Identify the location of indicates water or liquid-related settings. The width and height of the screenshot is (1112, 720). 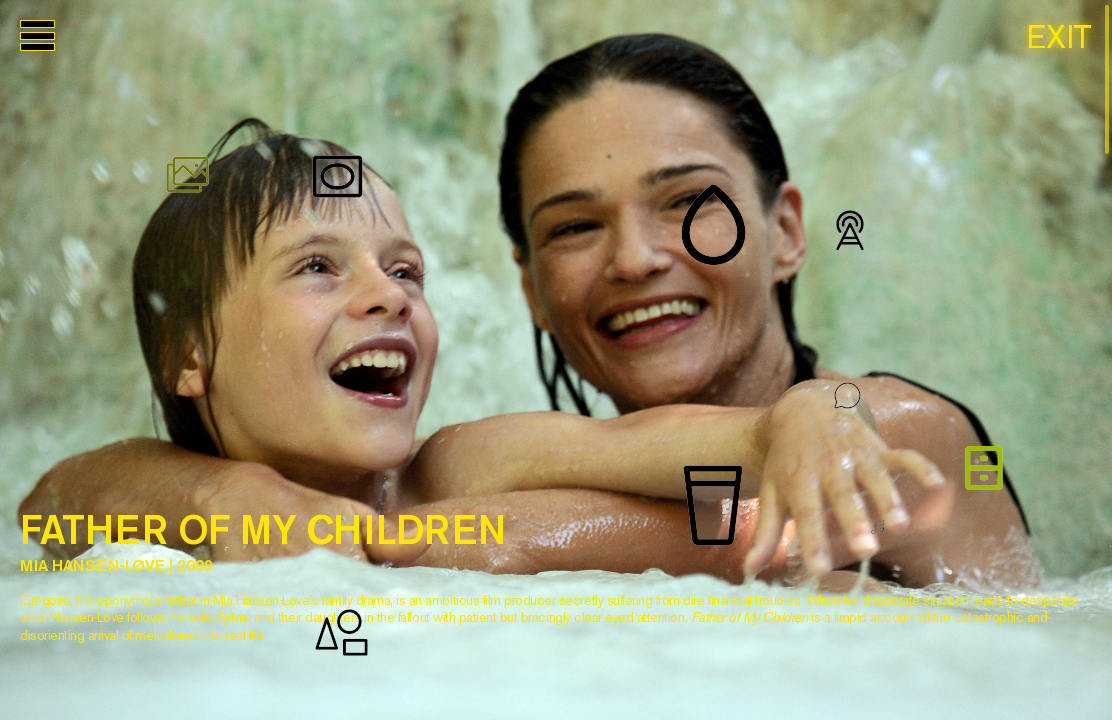
(713, 227).